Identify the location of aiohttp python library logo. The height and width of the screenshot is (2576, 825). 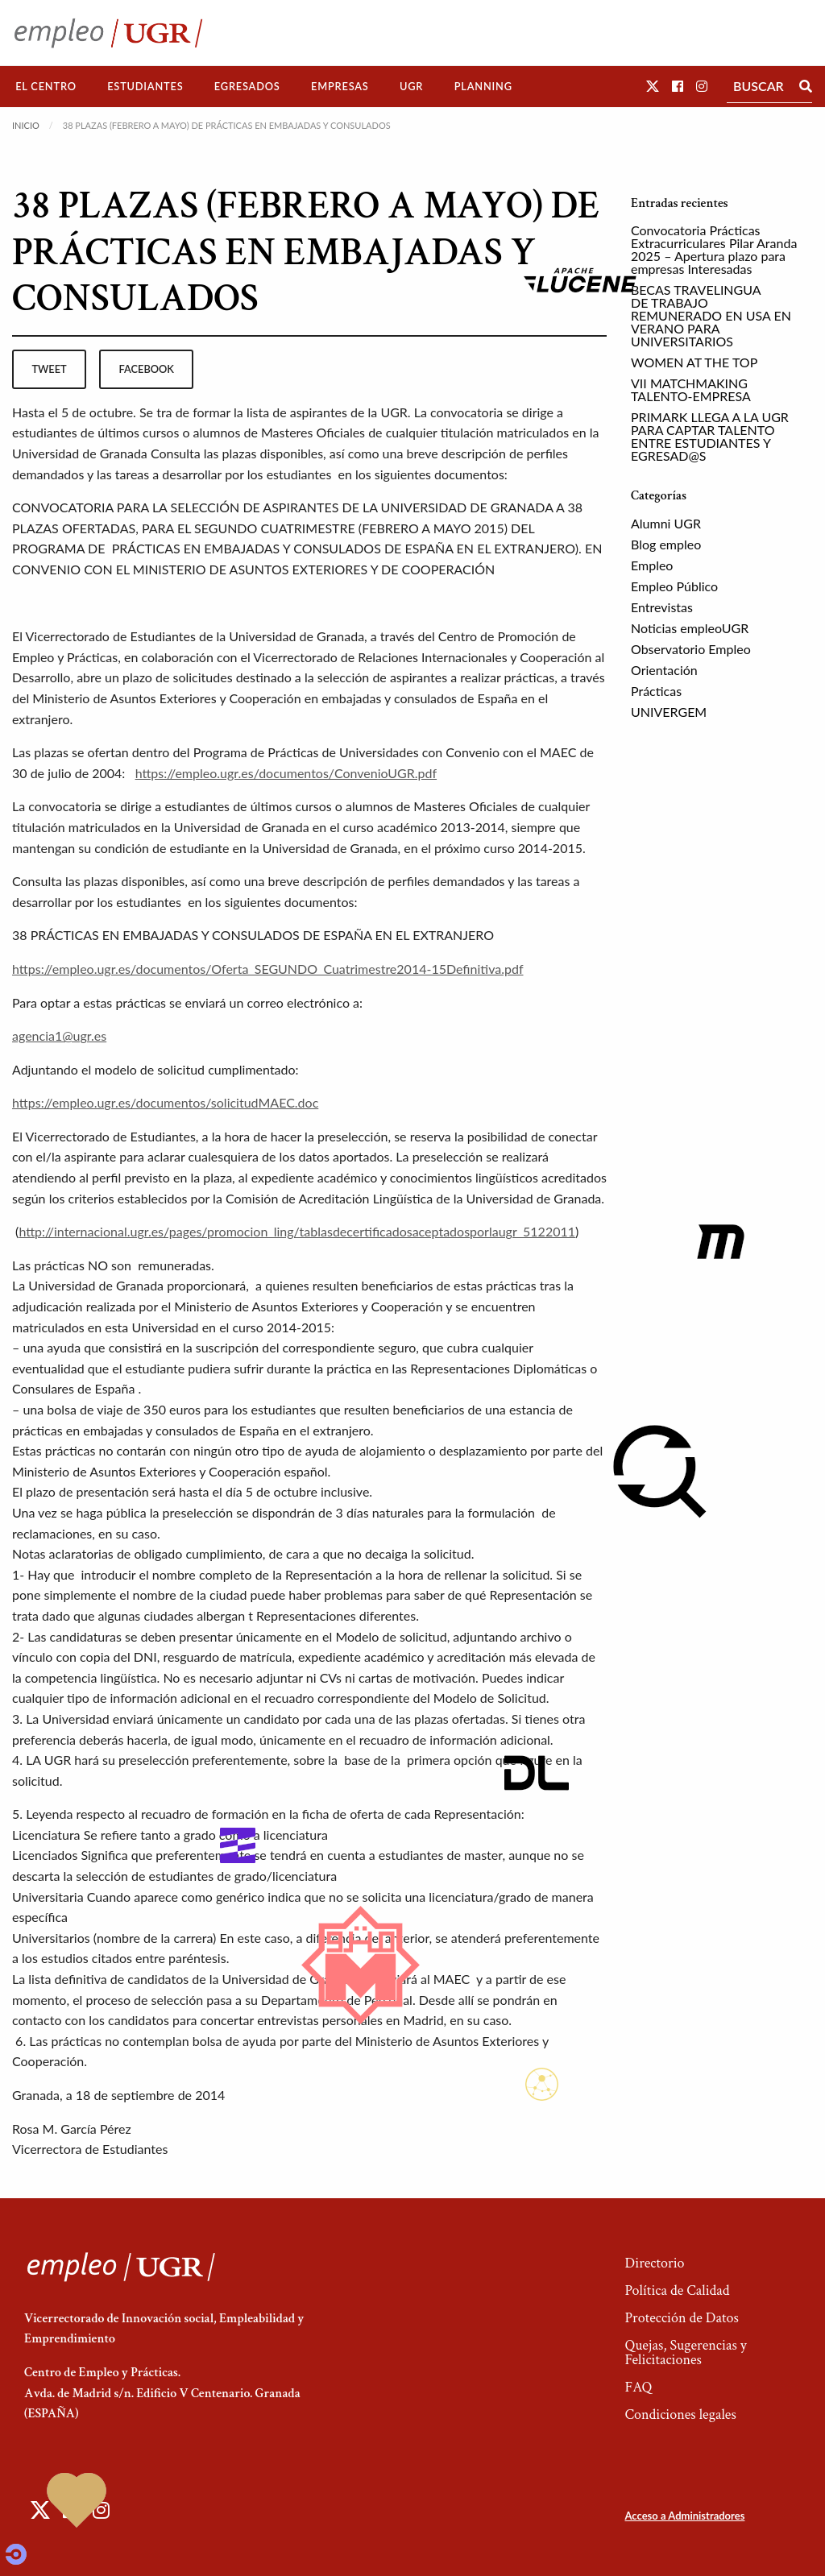
(541, 2084).